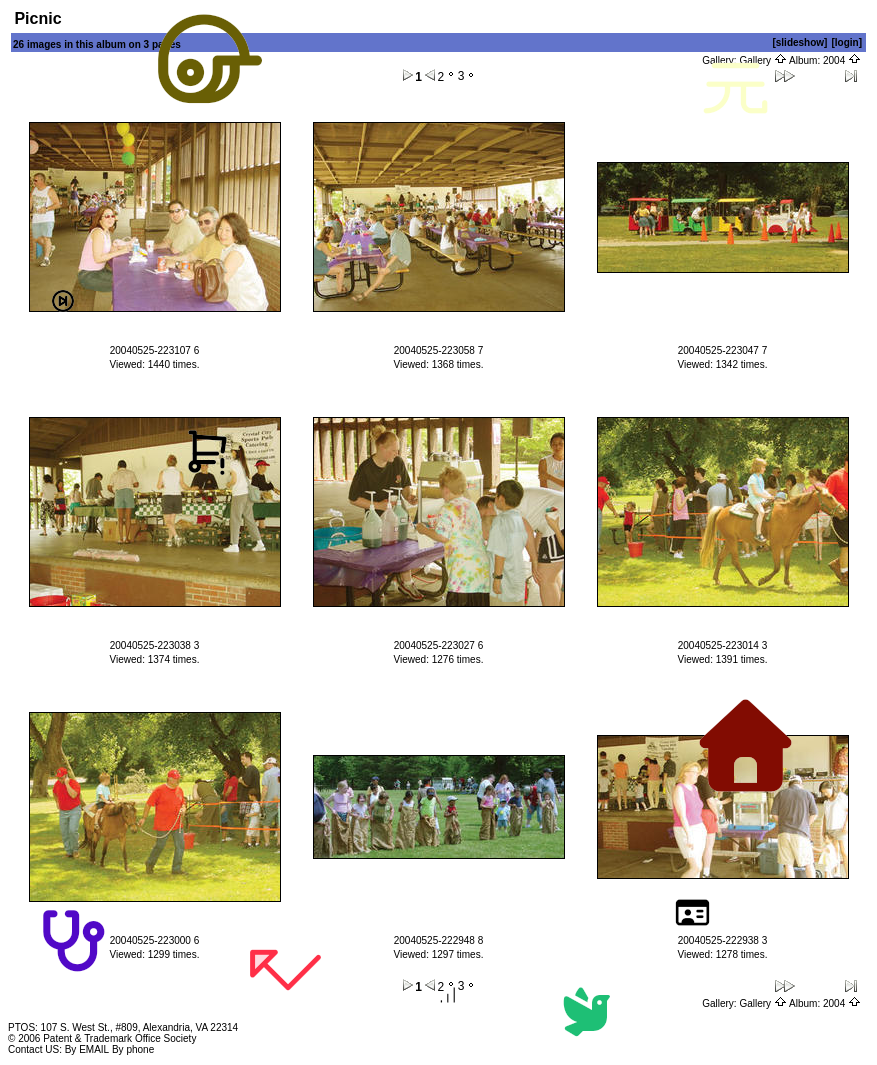 The height and width of the screenshot is (1065, 877). Describe the element at coordinates (735, 89) in the screenshot. I see `view prices in chinese yuan` at that location.